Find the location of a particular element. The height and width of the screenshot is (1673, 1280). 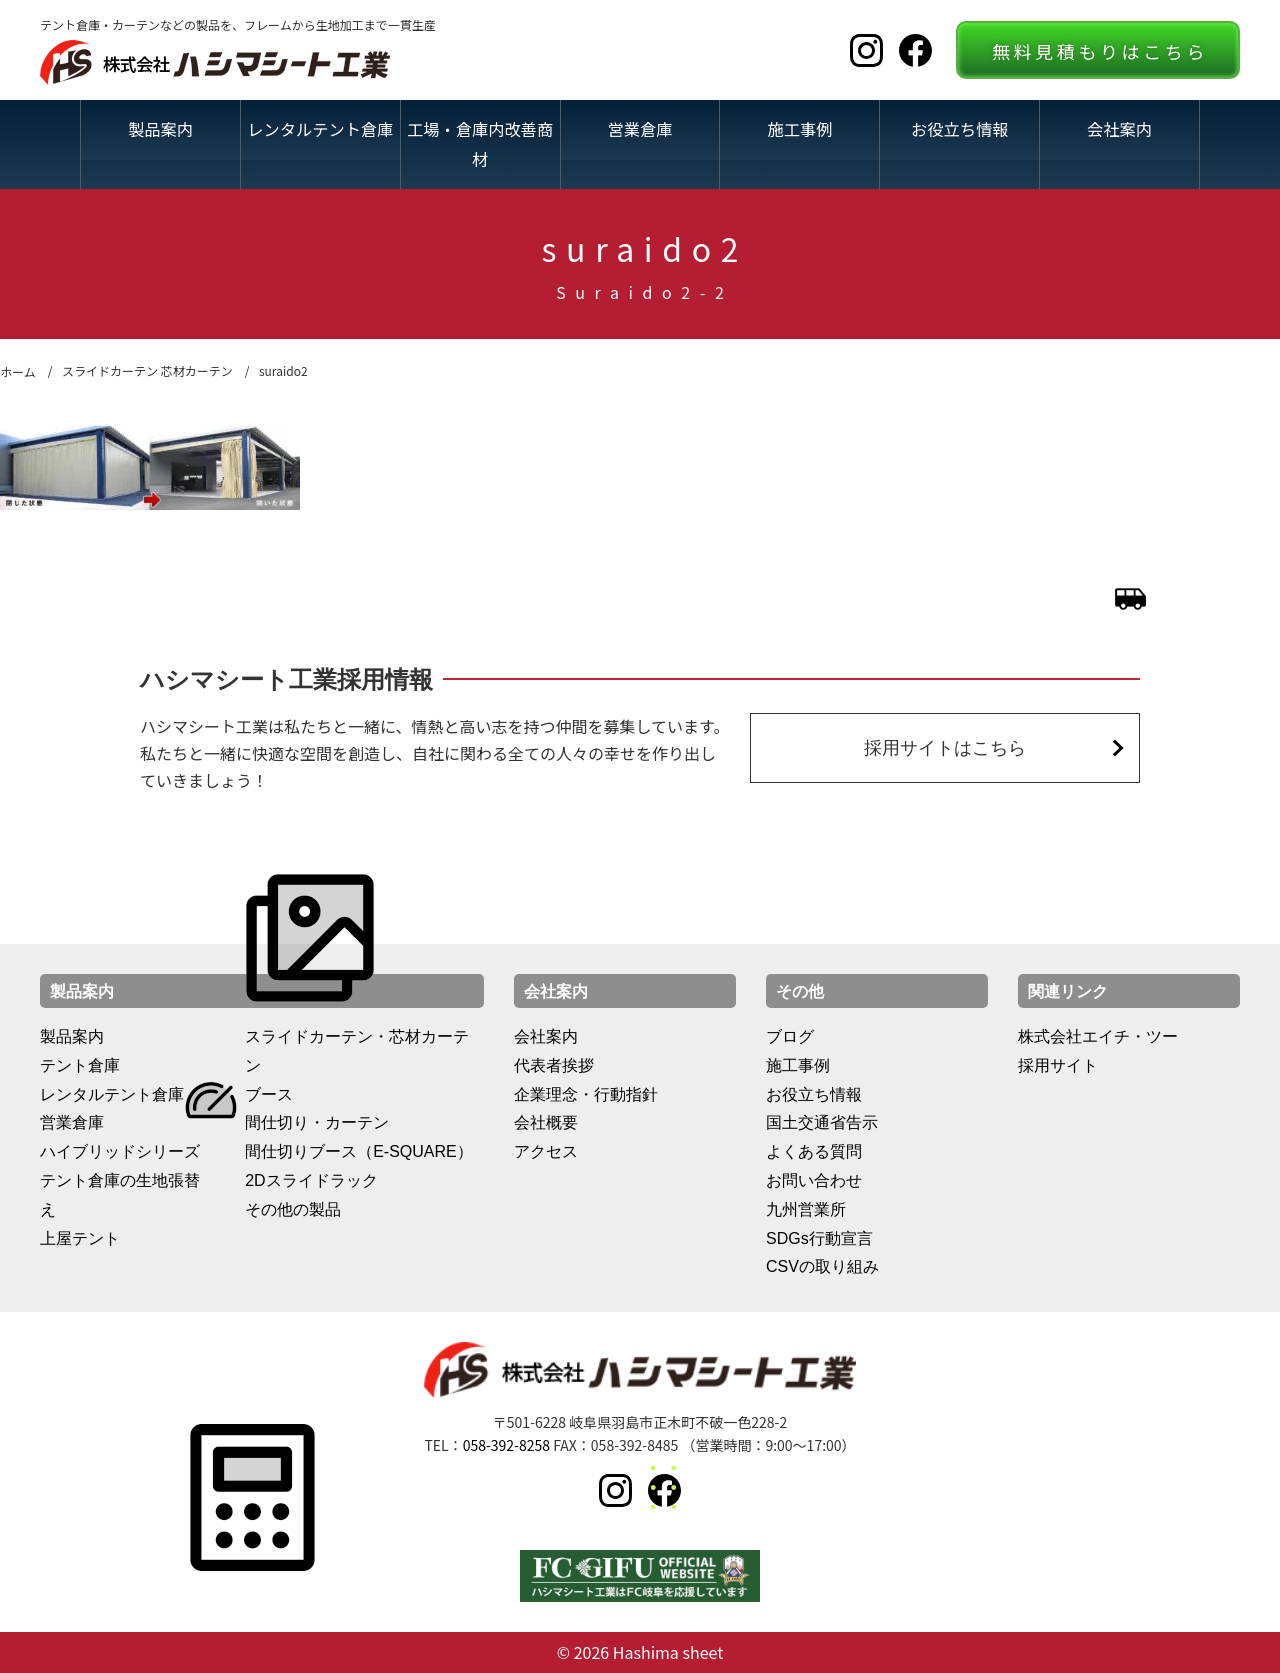

open the calculator app is located at coordinates (252, 1497).